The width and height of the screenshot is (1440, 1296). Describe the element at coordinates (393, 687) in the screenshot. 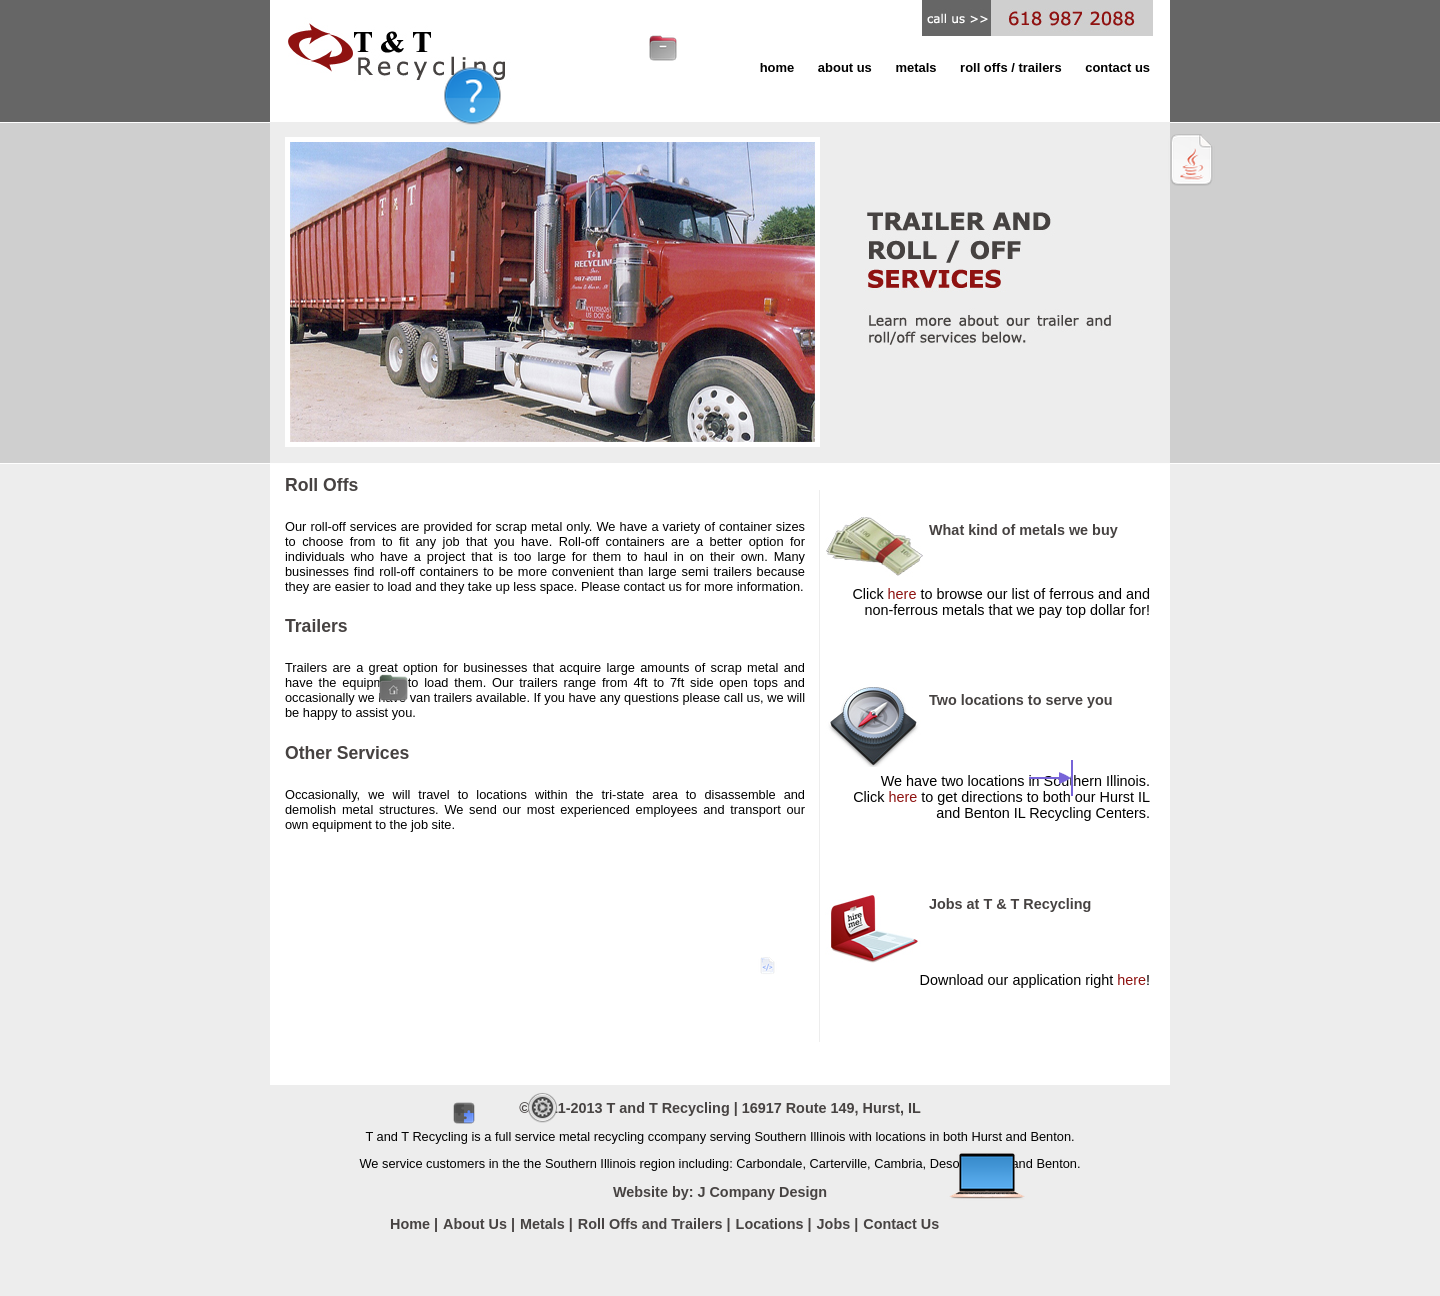

I see `access your home folder` at that location.